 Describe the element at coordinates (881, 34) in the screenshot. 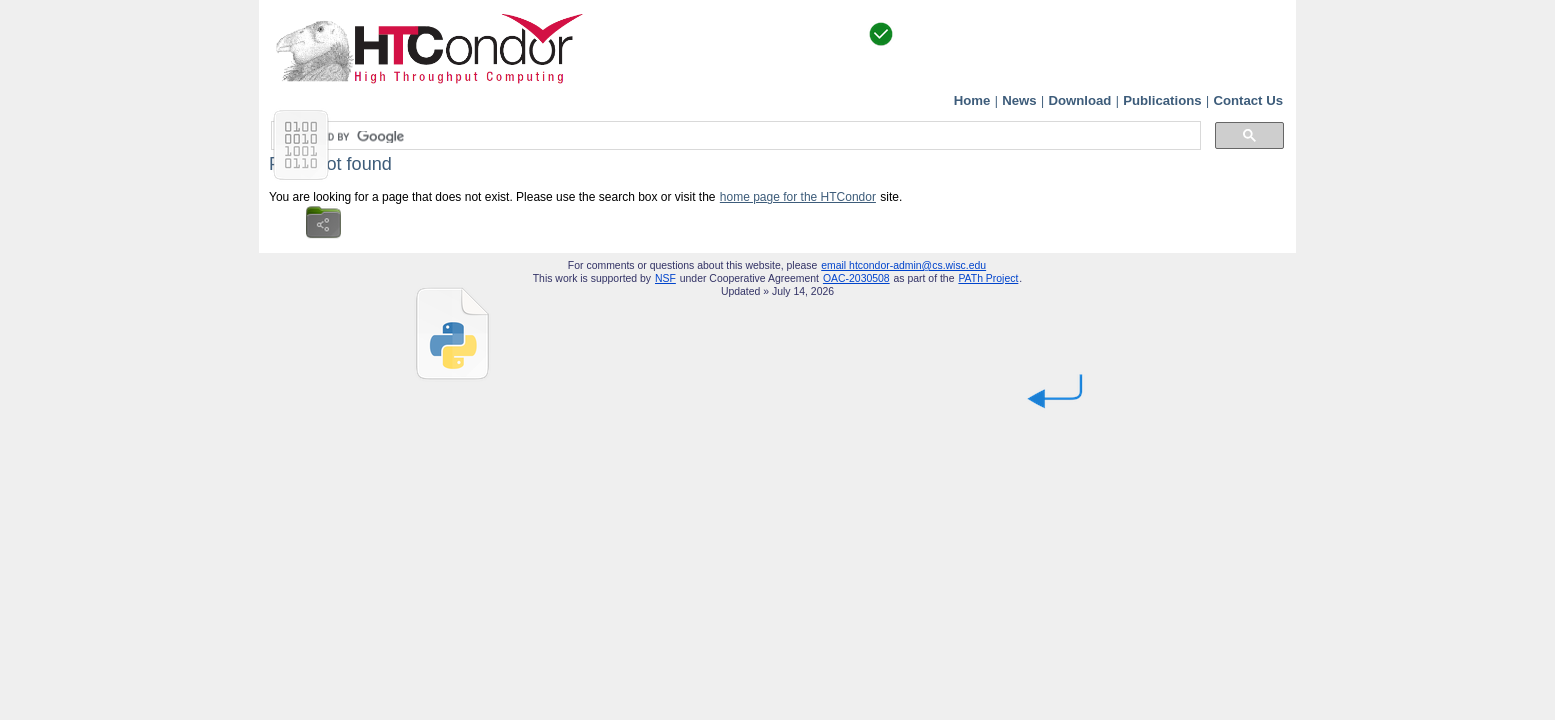

I see `indicates dropbox file is fully synced` at that location.